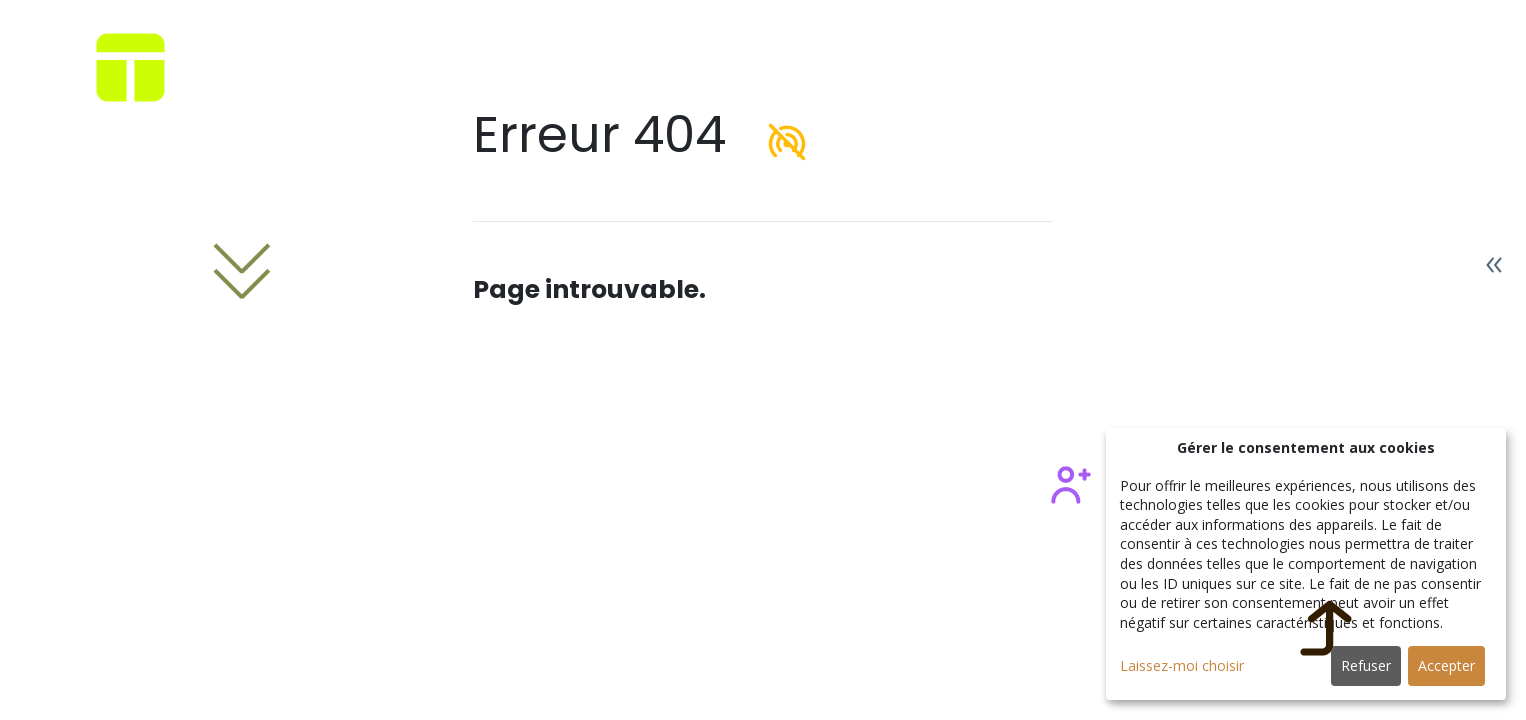  Describe the element at coordinates (130, 67) in the screenshot. I see `change page layout or view` at that location.